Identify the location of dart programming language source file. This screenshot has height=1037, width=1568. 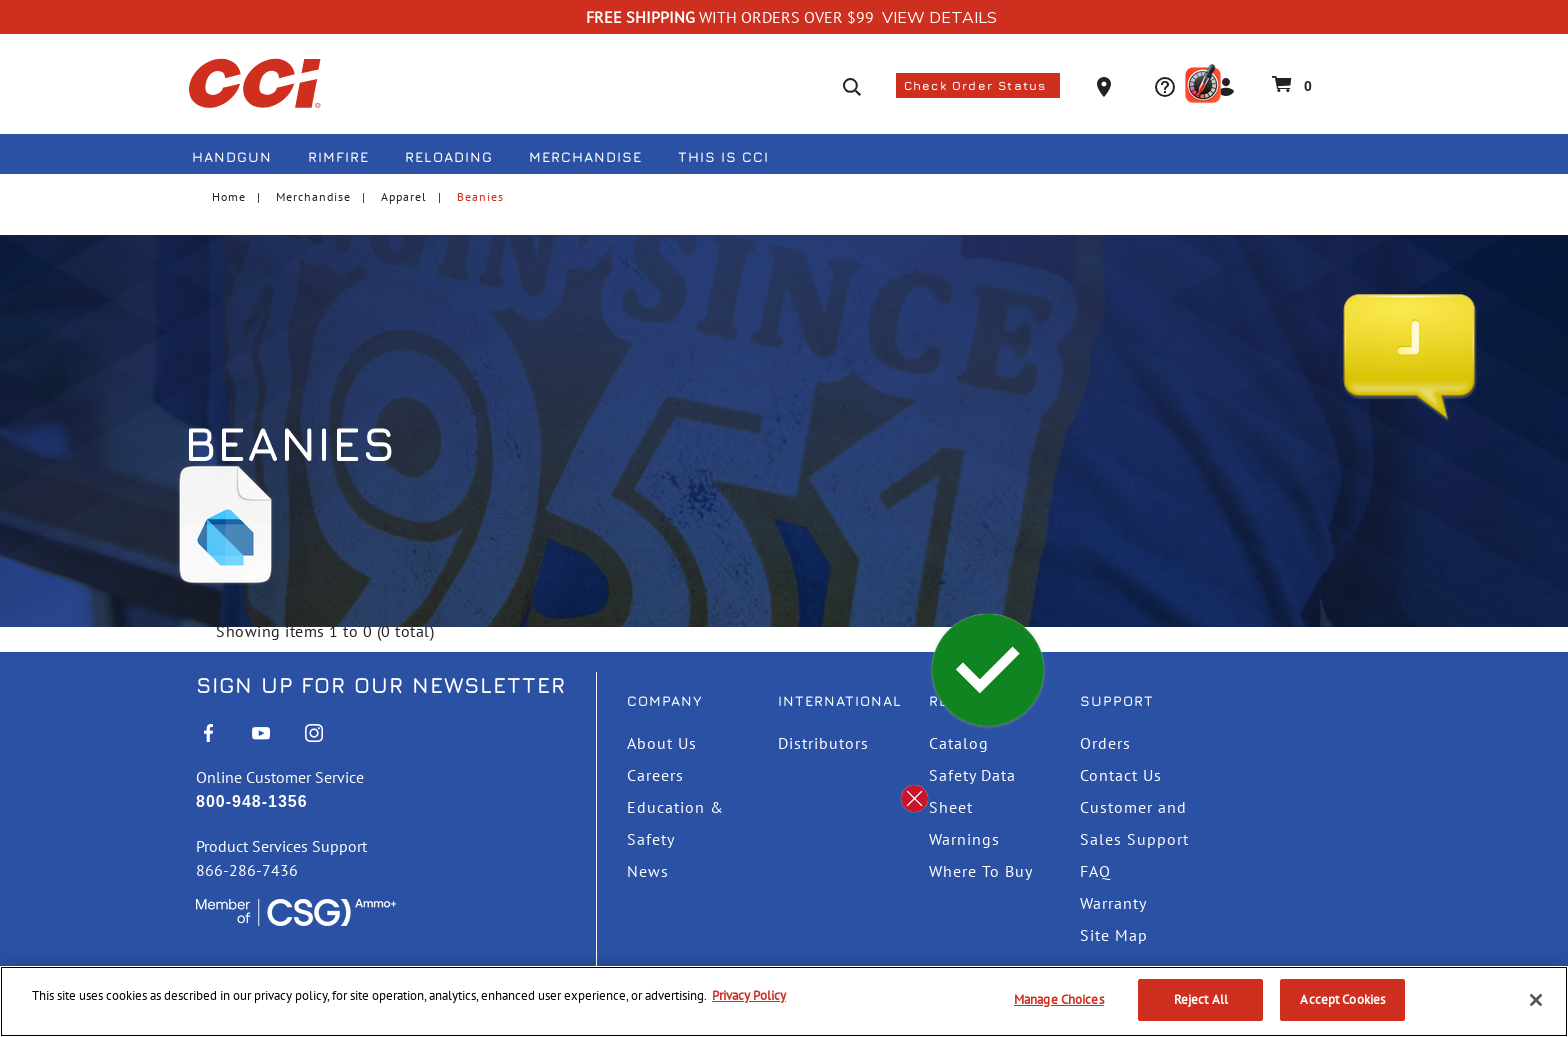
(225, 524).